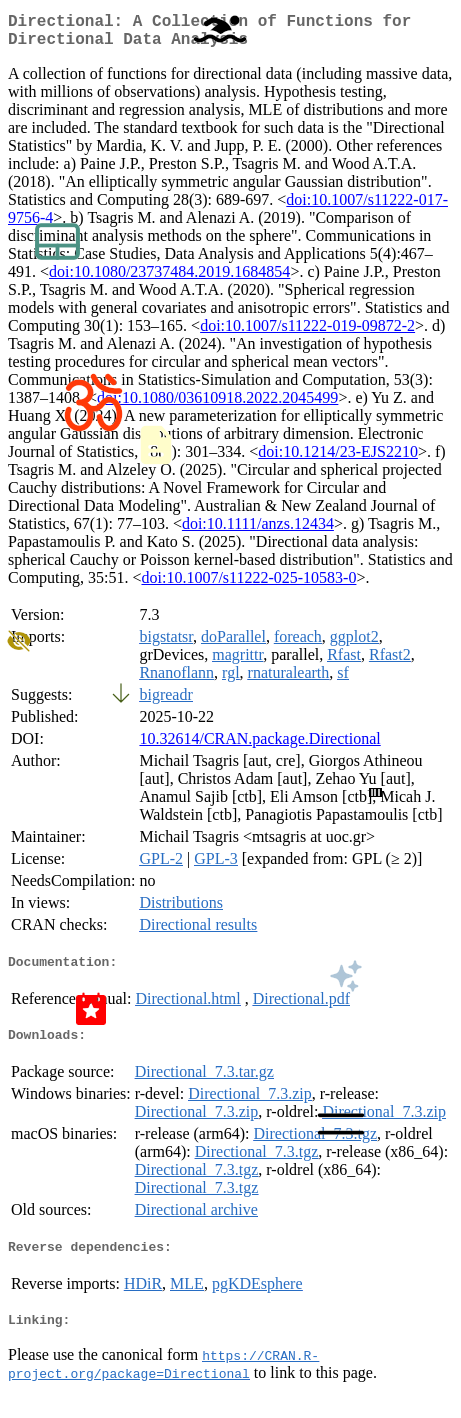 This screenshot has width=461, height=1418. I want to click on view starred or favorite events, so click(91, 1010).